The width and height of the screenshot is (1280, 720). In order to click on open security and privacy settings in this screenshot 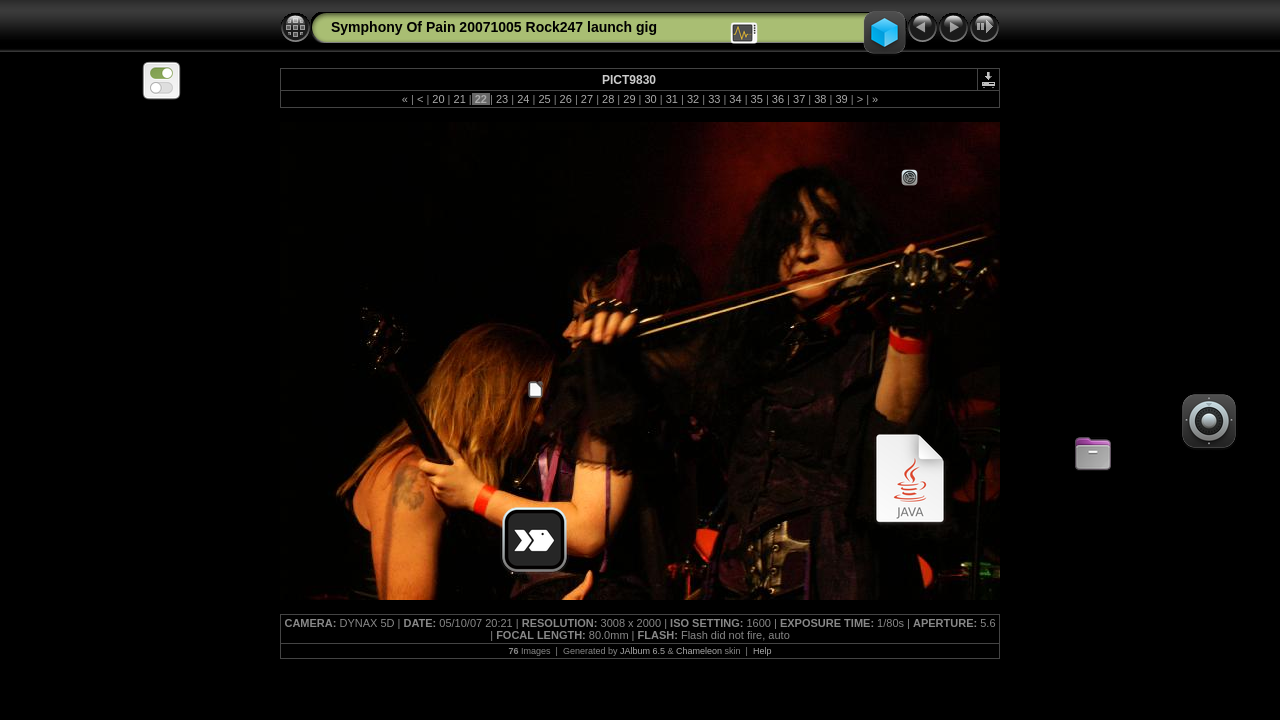, I will do `click(1209, 421)`.